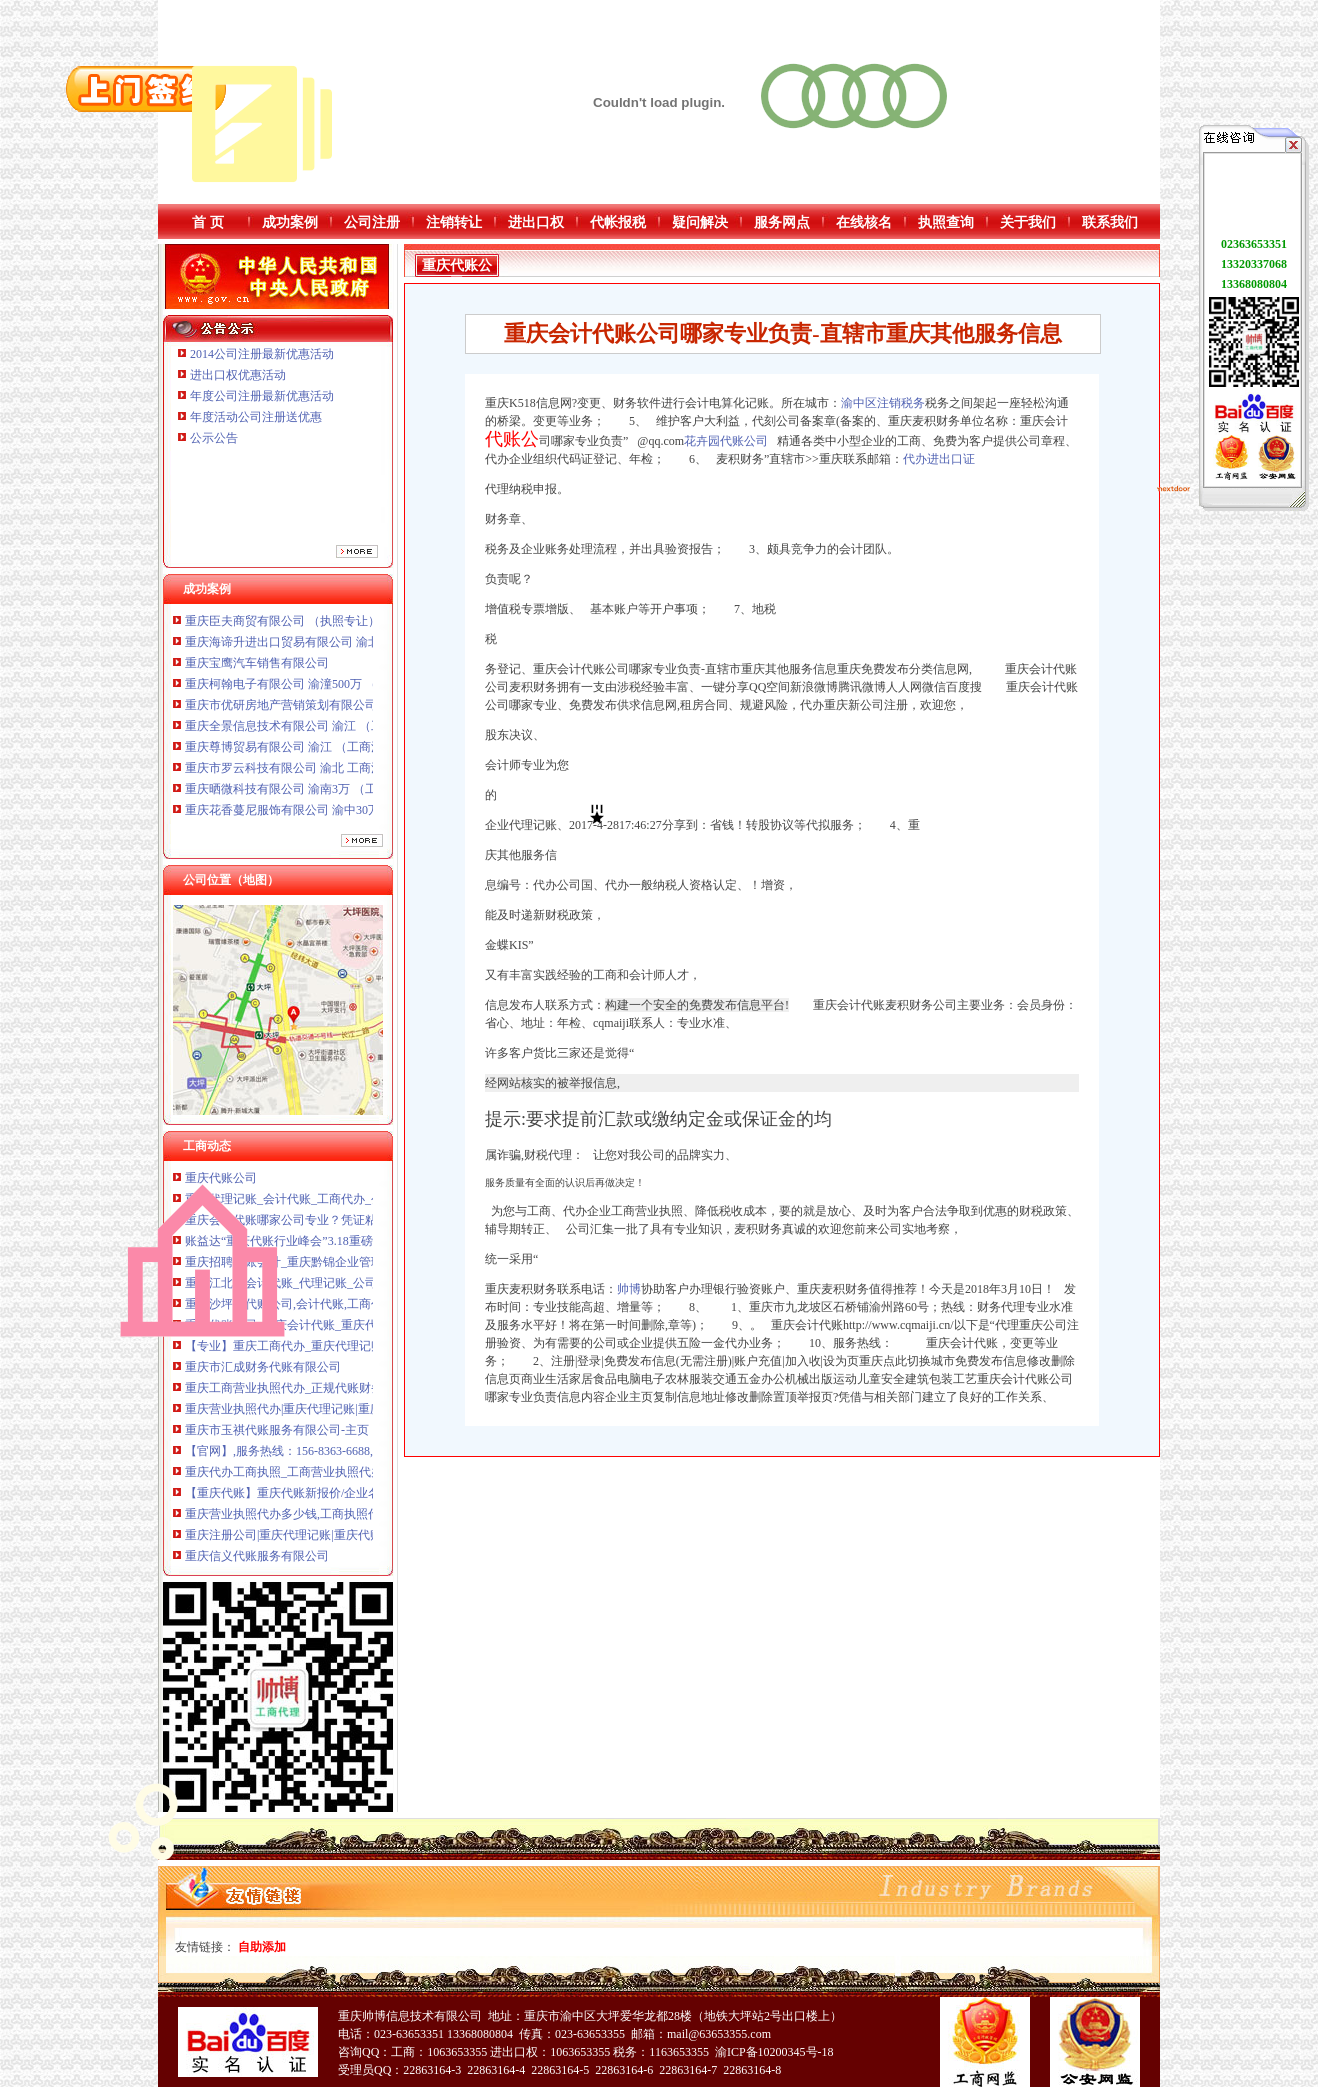 This screenshot has height=2087, width=1318. Describe the element at coordinates (1173, 488) in the screenshot. I see `open the nextdoor app` at that location.